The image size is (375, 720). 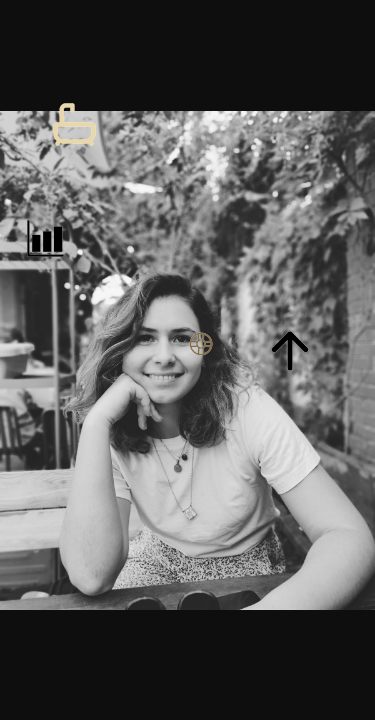 What do you see at coordinates (201, 344) in the screenshot?
I see `access help or support center` at bounding box center [201, 344].